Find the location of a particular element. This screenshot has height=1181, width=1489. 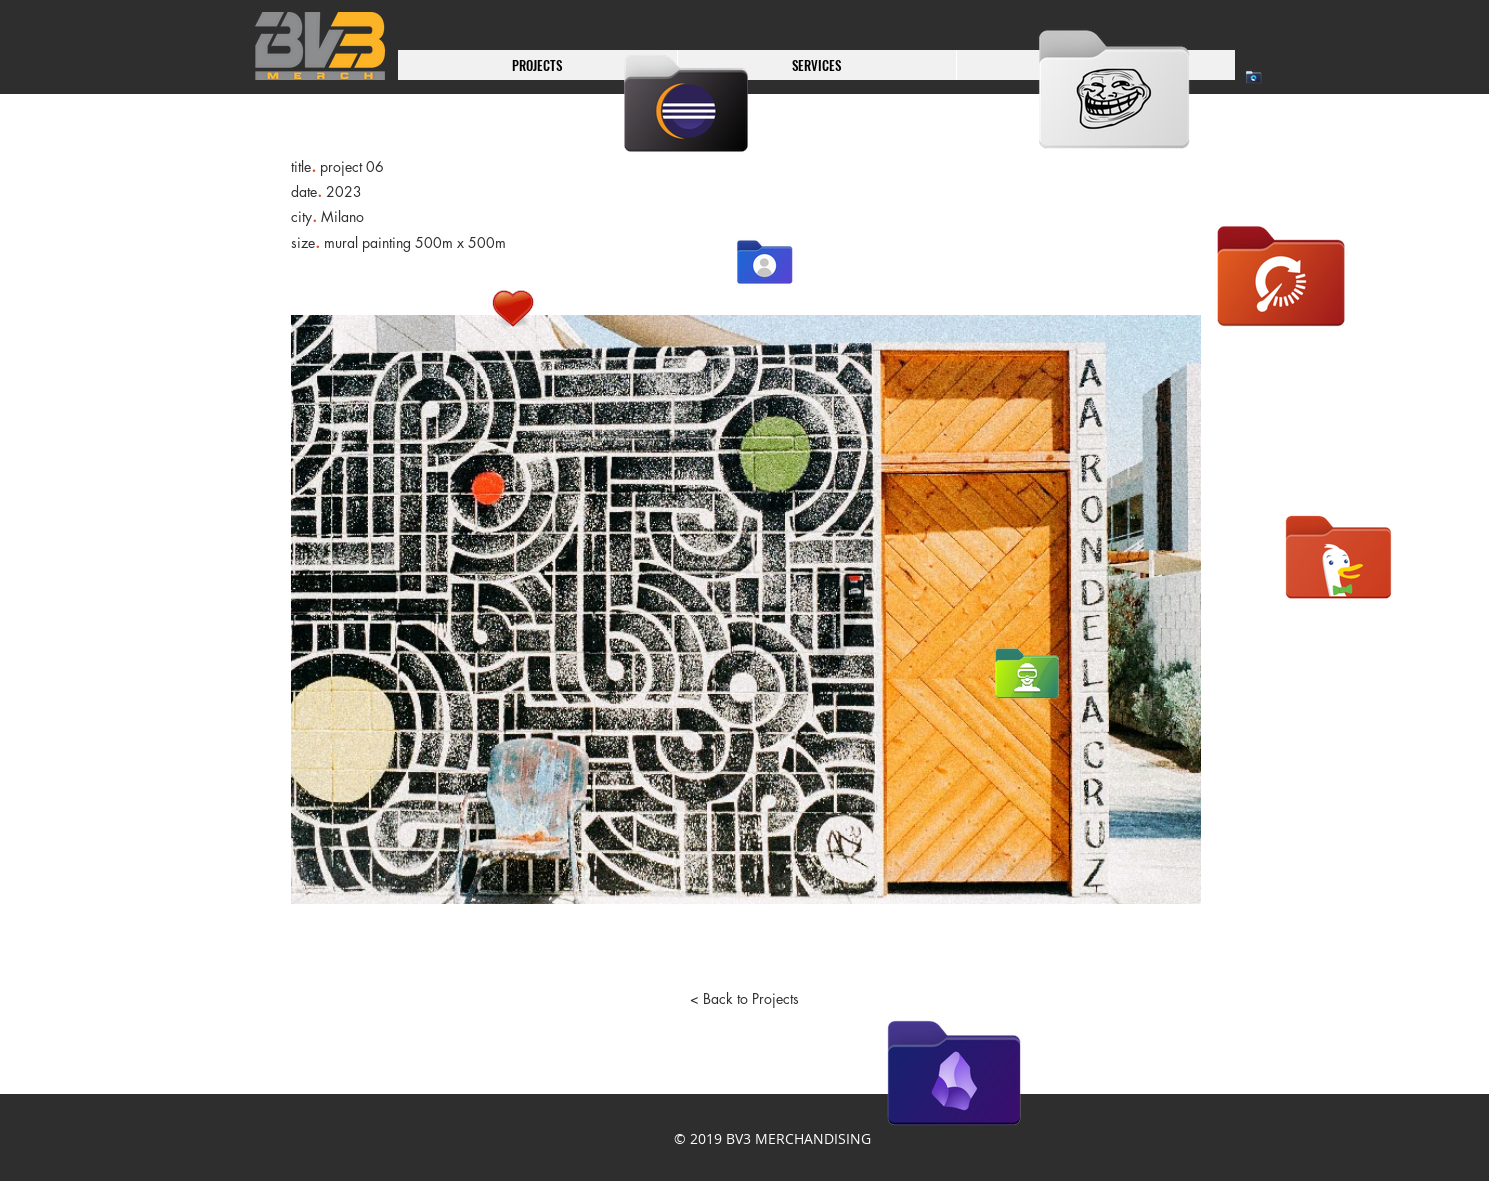

open obsidian vault folder is located at coordinates (953, 1076).